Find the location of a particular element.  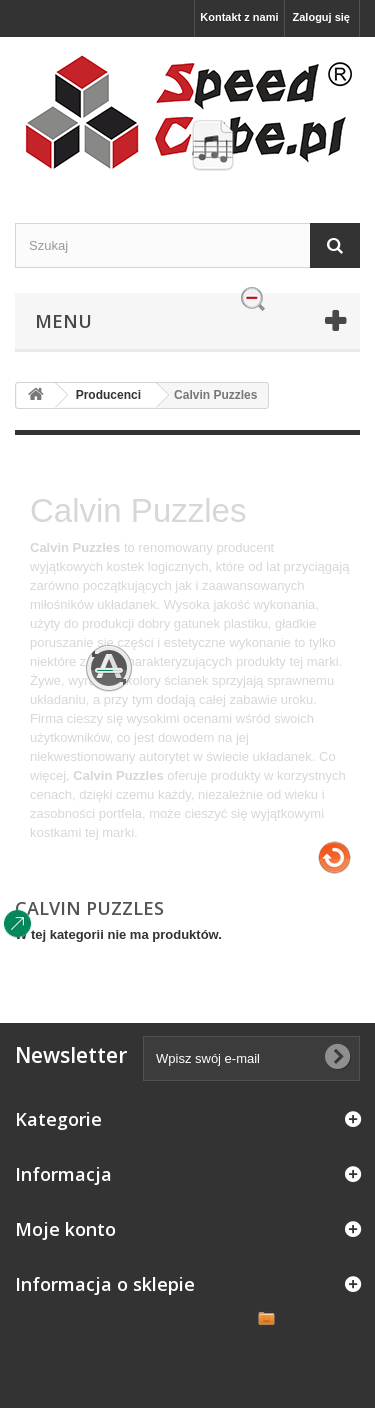

open the software updater application is located at coordinates (109, 668).